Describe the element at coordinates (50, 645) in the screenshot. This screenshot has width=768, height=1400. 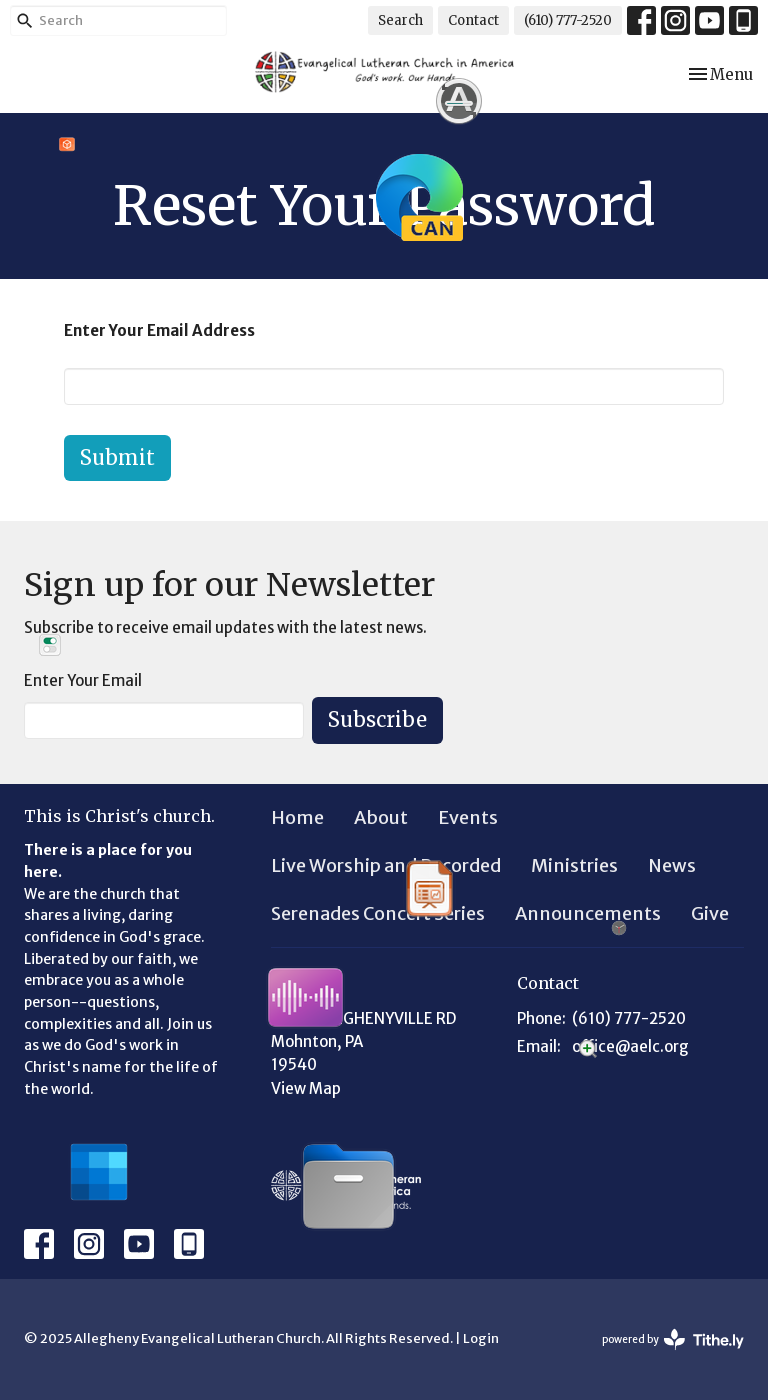
I see `open unity tweak tool to customize desktop settings` at that location.